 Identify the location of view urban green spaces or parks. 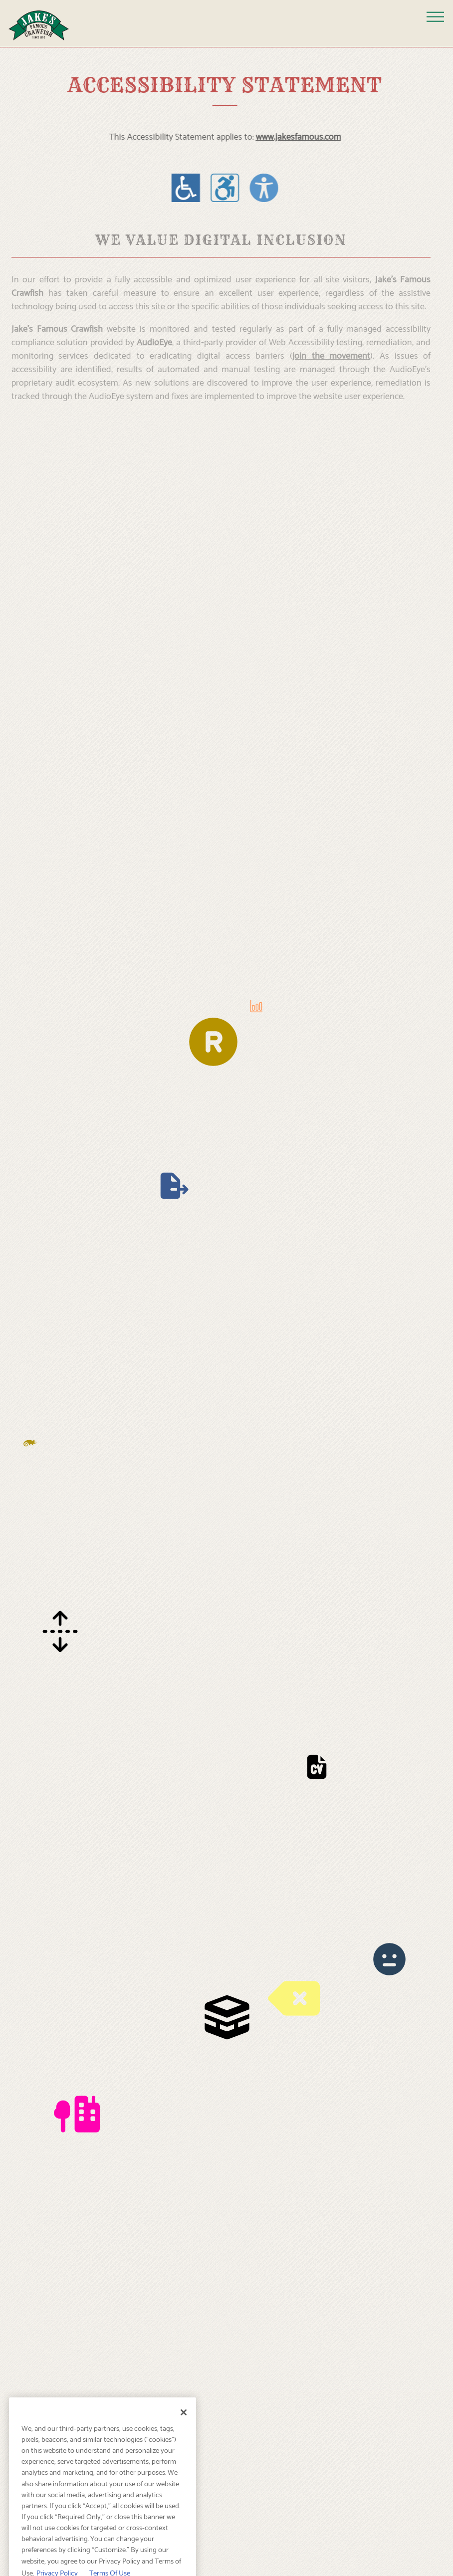
(77, 2114).